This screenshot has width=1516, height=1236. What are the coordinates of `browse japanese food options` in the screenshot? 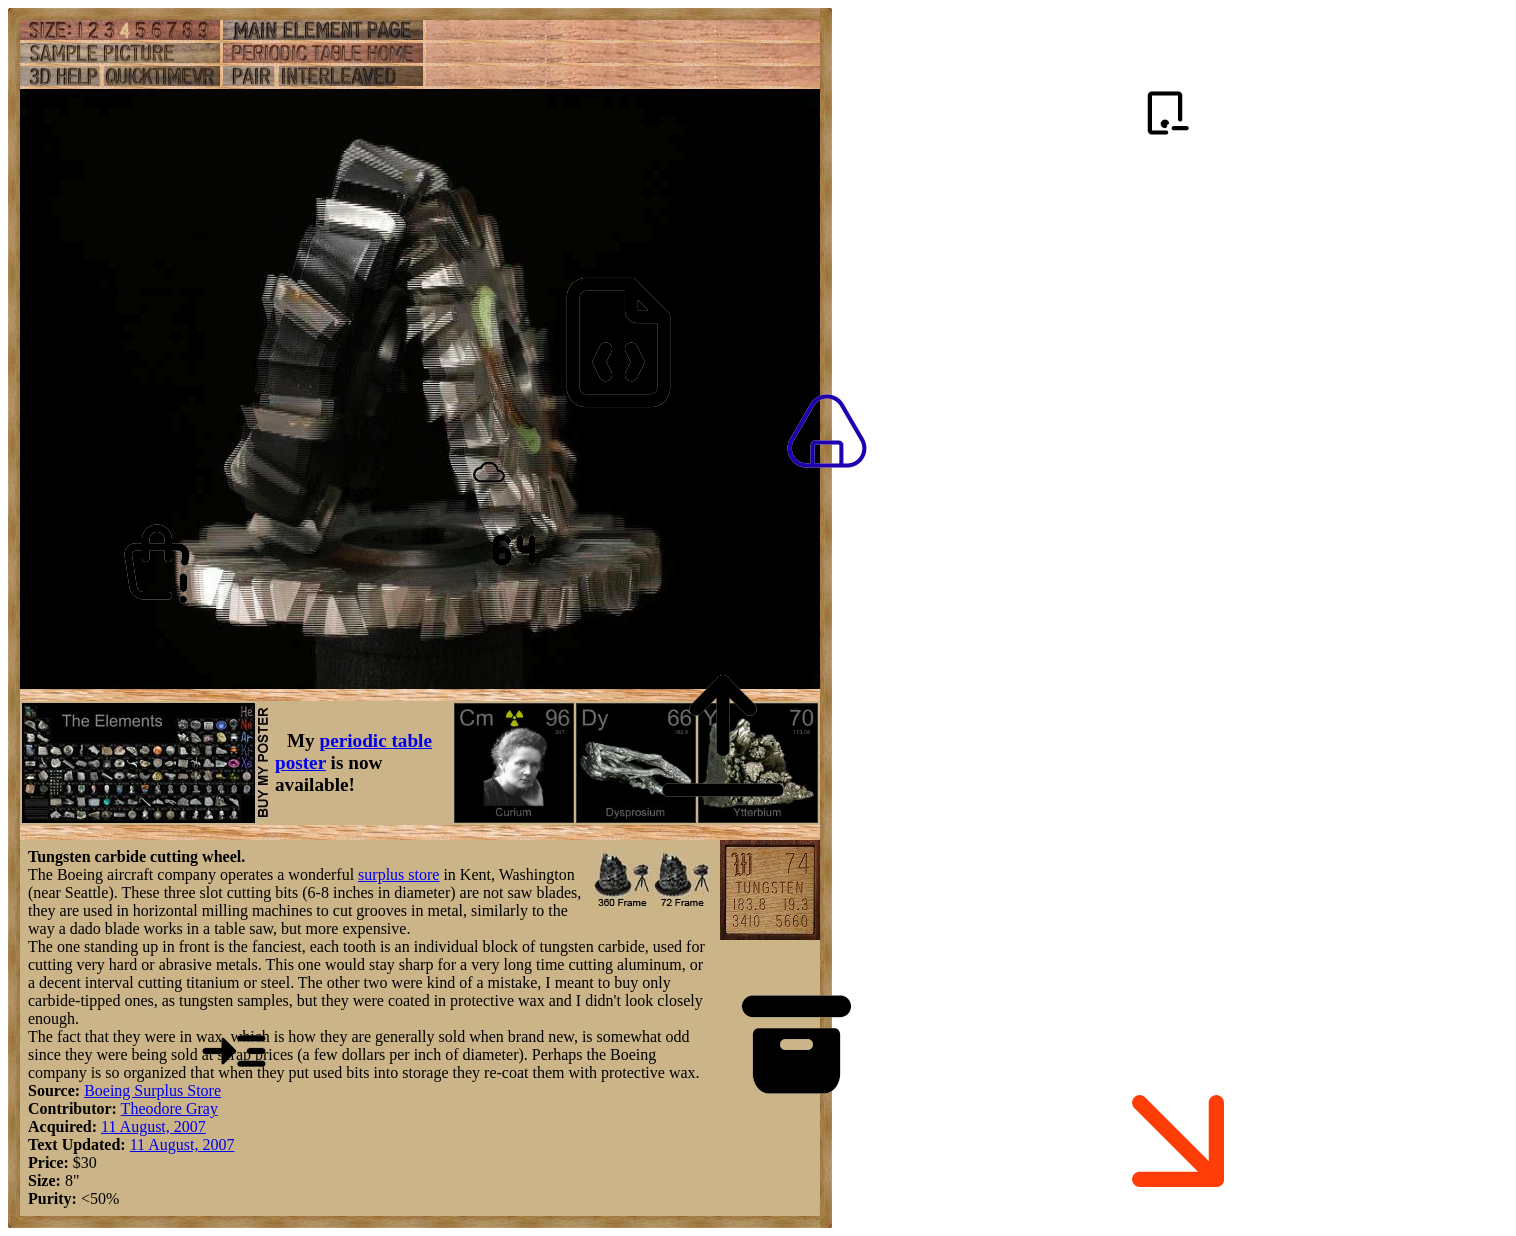 It's located at (827, 431).